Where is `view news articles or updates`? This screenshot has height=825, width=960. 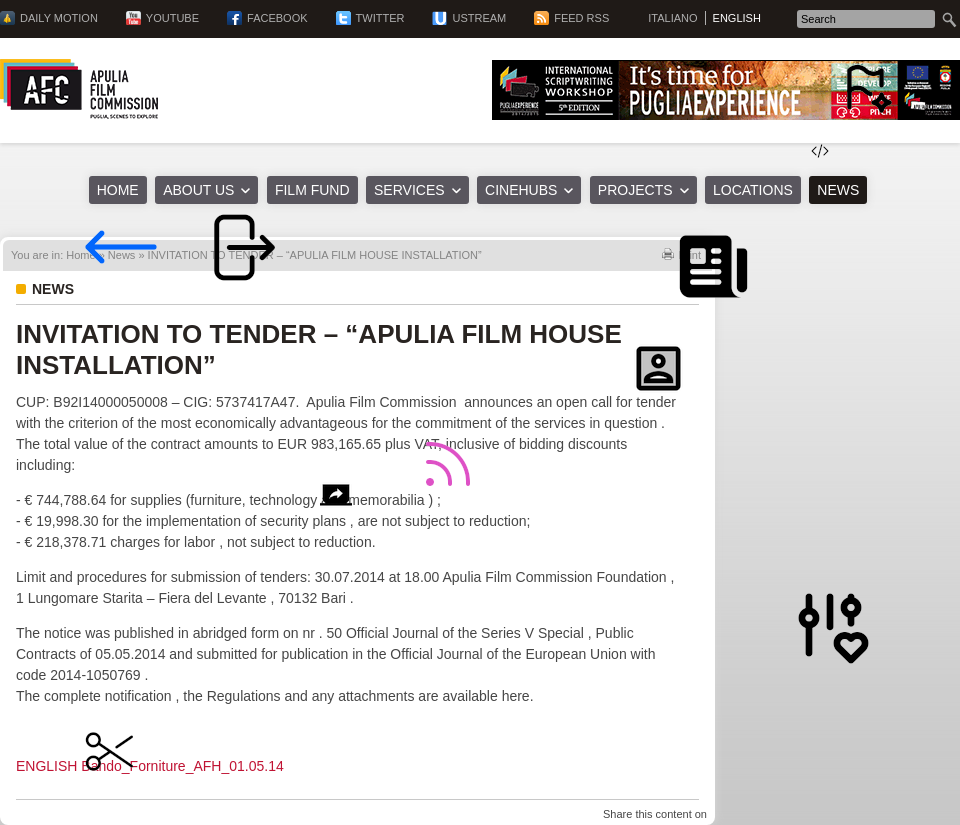
view news articles or updates is located at coordinates (713, 266).